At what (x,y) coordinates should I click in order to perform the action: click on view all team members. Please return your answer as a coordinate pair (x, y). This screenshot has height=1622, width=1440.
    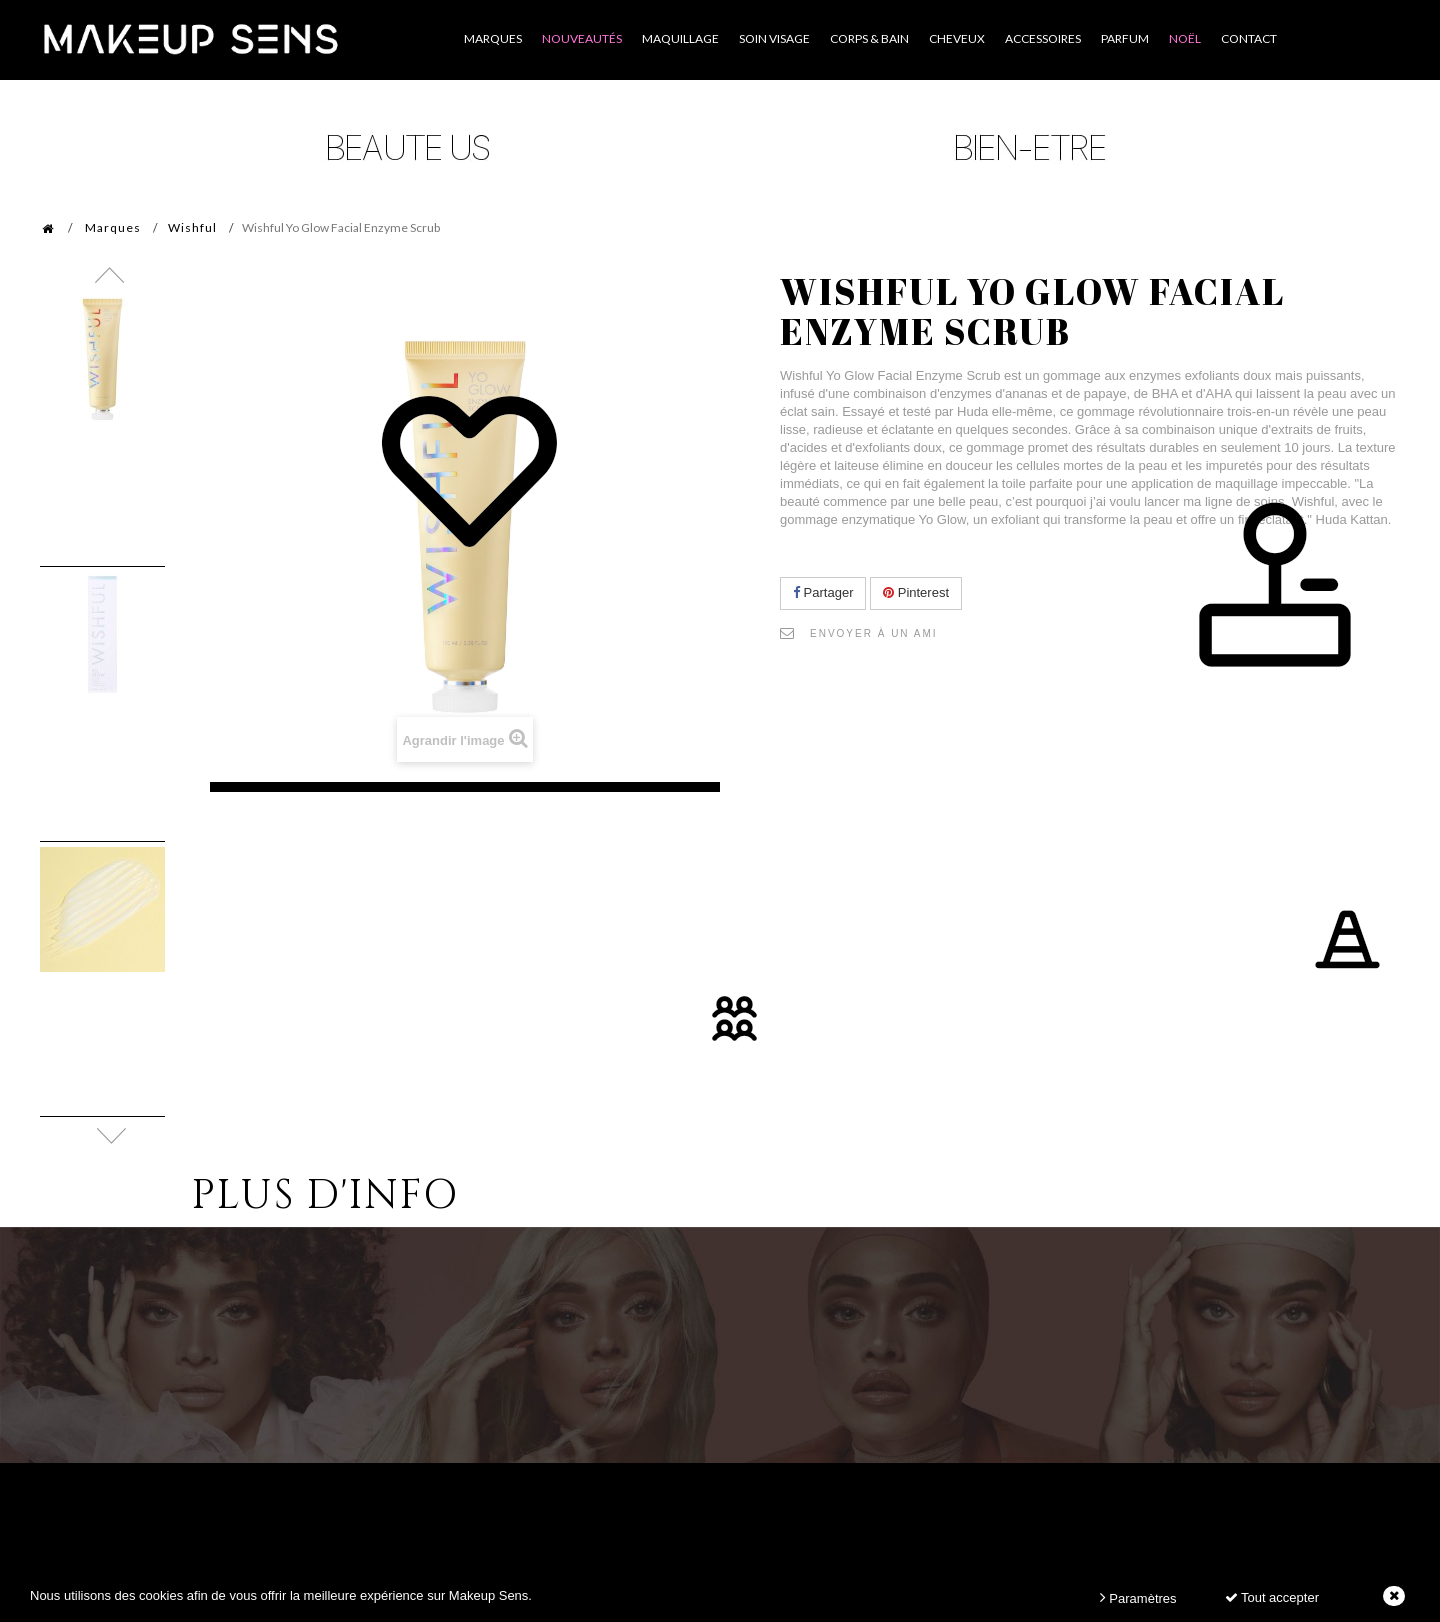
    Looking at the image, I should click on (734, 1018).